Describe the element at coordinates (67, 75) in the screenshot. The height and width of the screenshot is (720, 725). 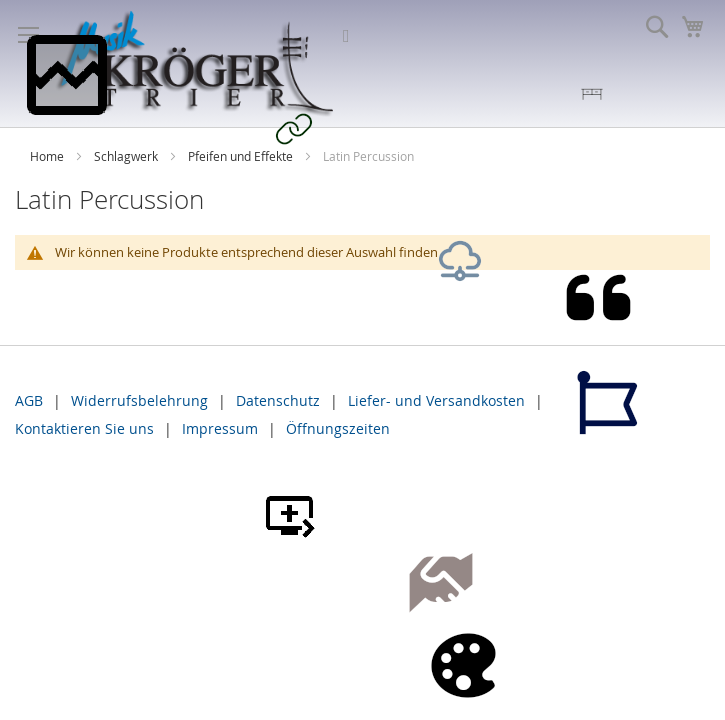
I see `indicates an image failed to load` at that location.